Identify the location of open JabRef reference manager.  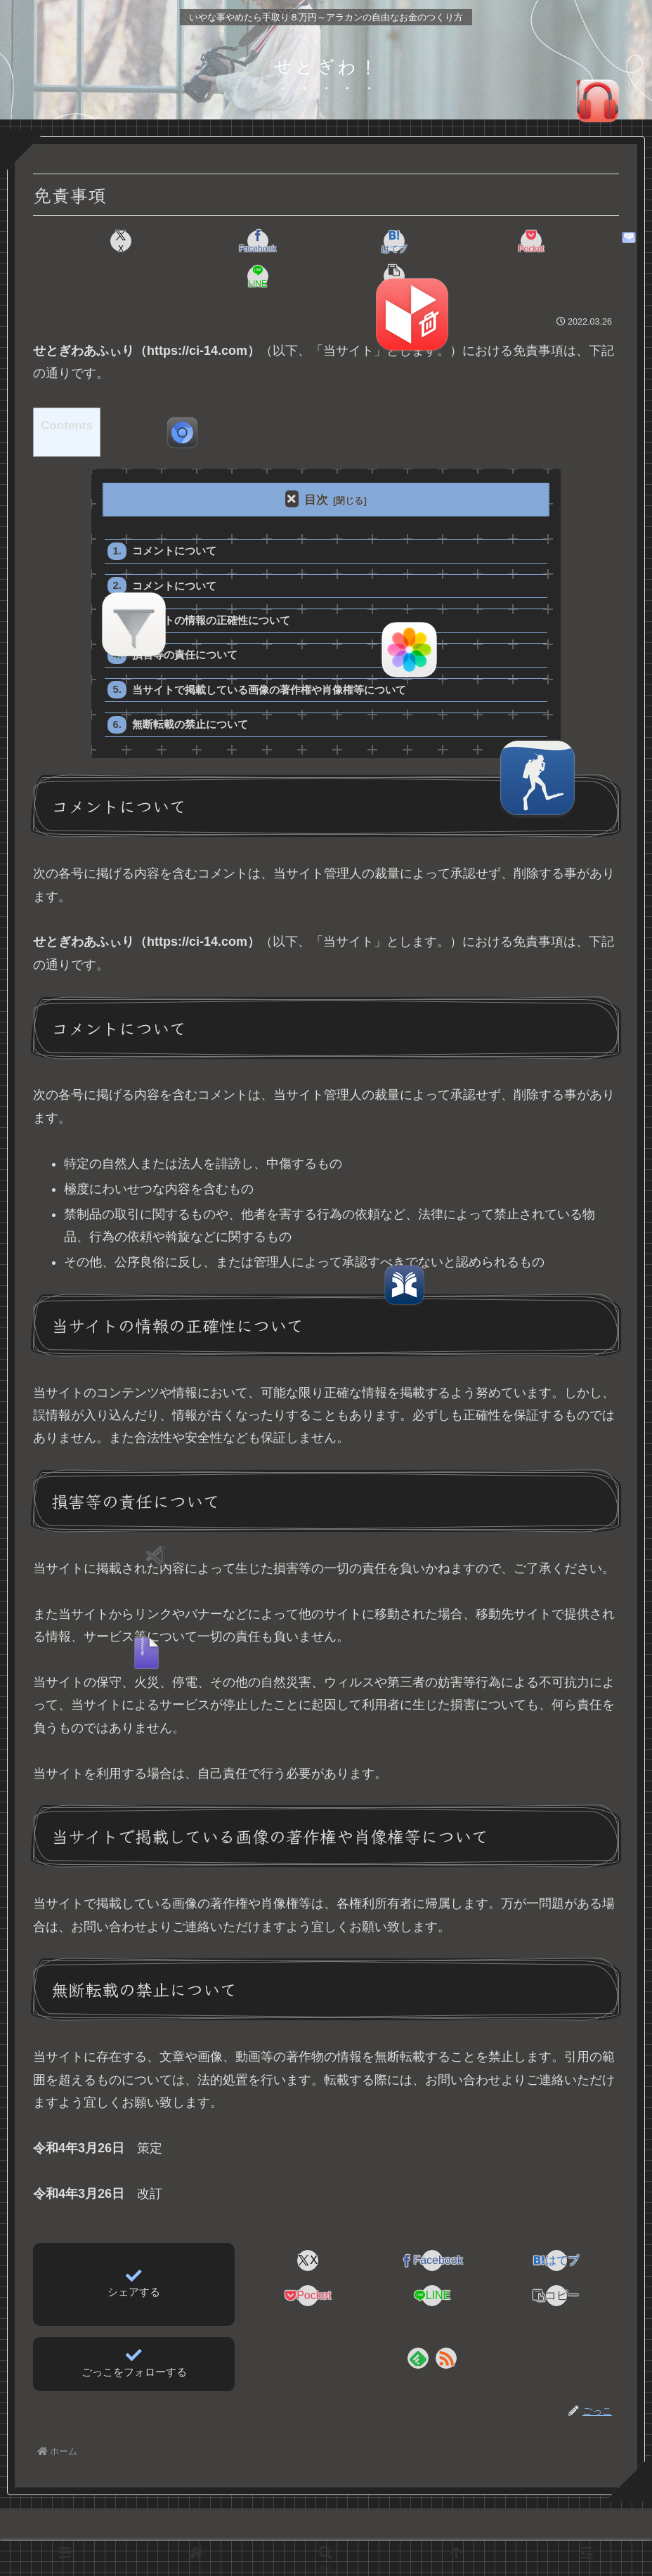
(404, 1284).